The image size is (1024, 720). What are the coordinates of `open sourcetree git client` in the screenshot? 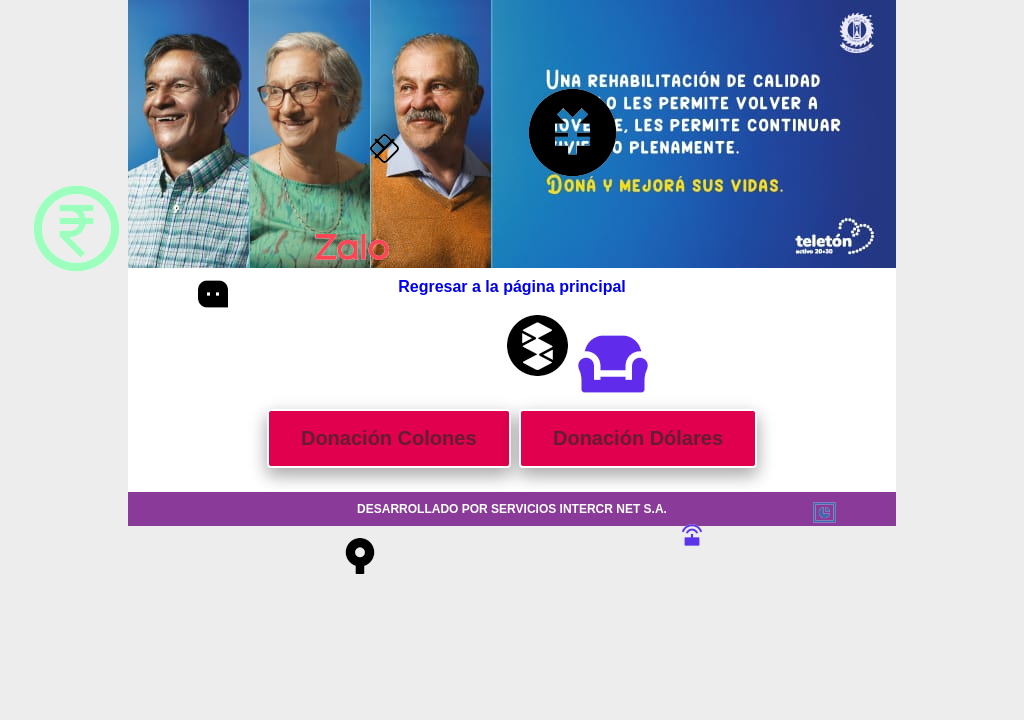 It's located at (360, 556).